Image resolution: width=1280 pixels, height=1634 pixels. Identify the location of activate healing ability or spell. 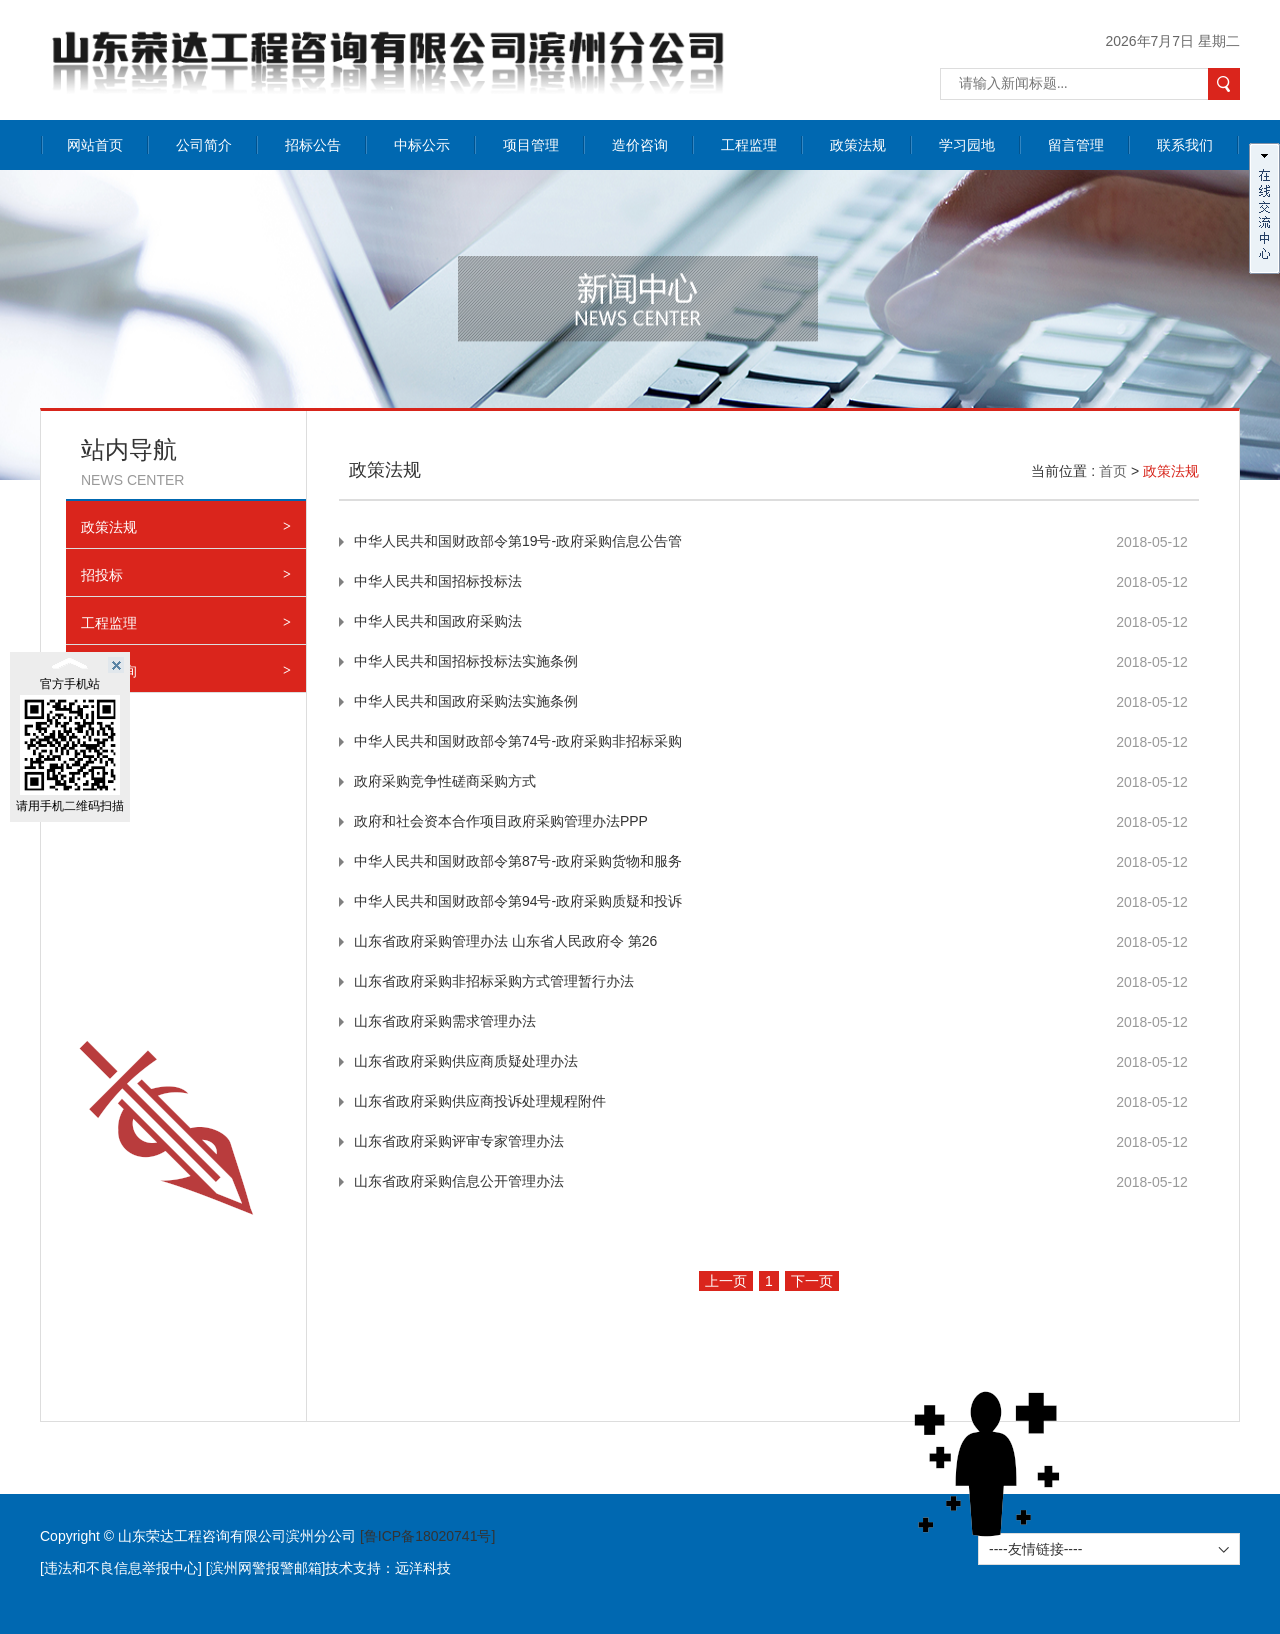
(986, 1464).